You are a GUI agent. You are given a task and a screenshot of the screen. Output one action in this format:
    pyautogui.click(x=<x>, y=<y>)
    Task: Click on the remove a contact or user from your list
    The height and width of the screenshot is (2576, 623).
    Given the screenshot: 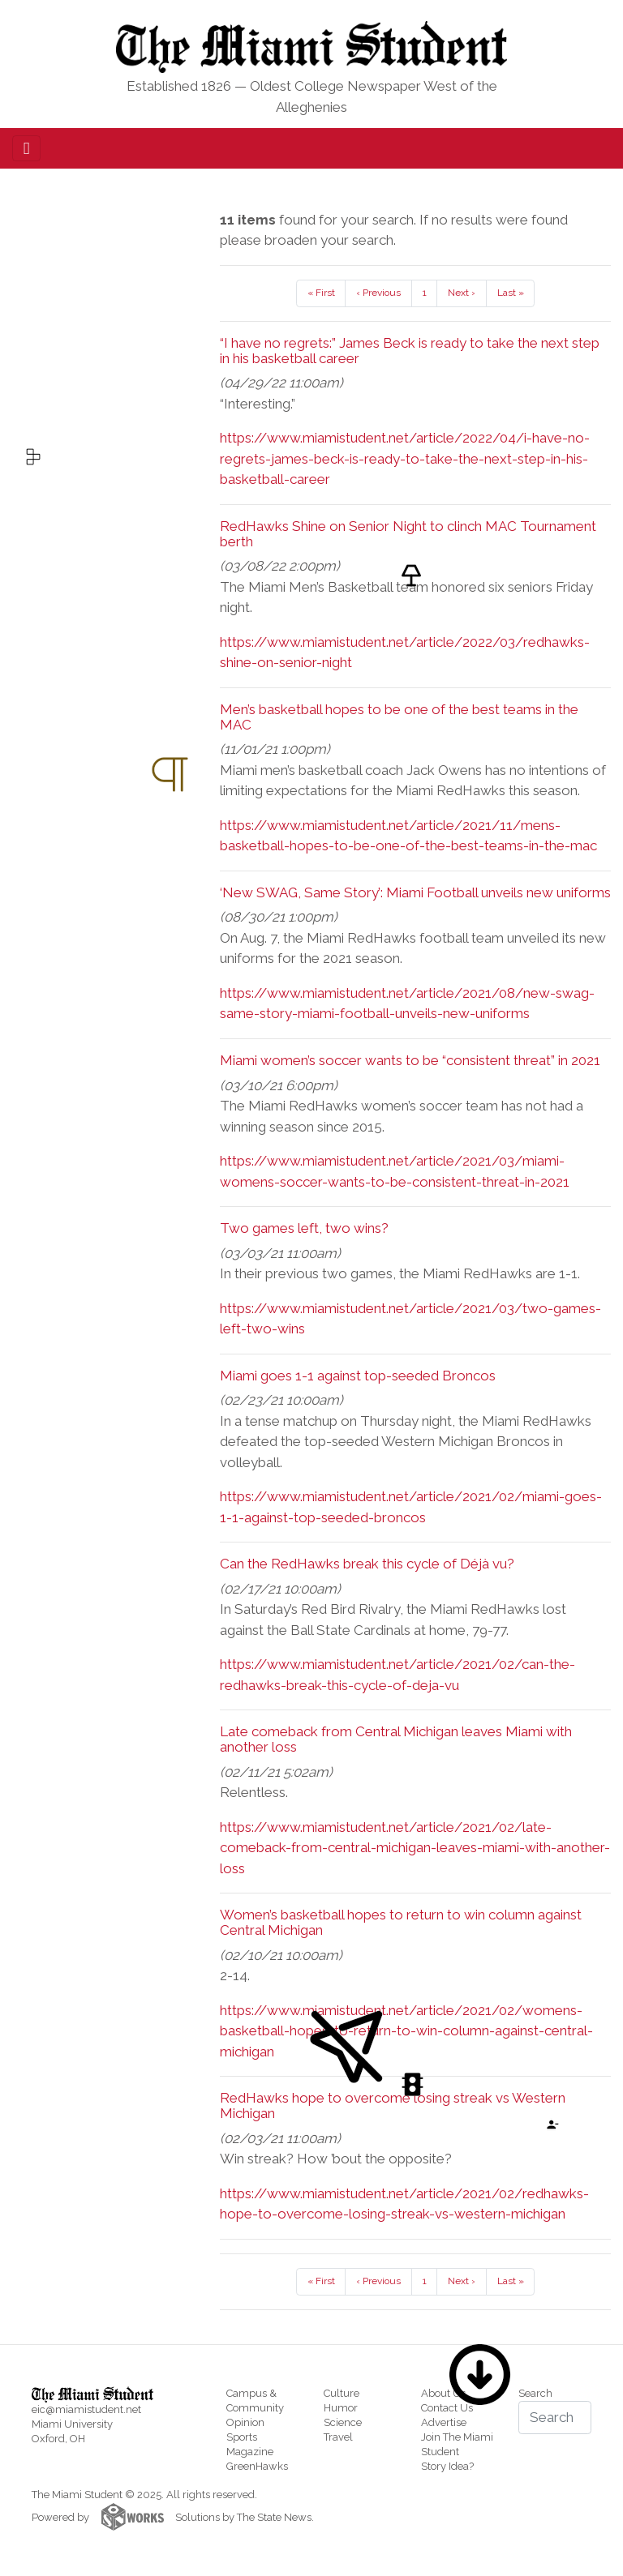 What is the action you would take?
    pyautogui.click(x=552, y=2125)
    